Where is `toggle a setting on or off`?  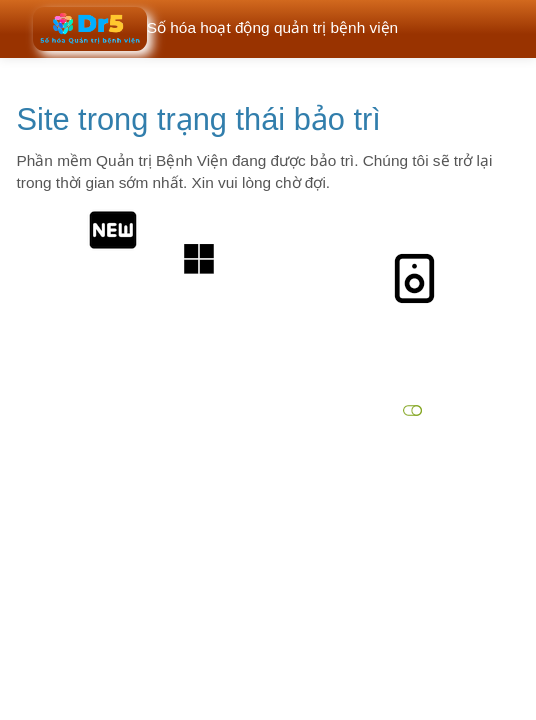
toggle a setting on or off is located at coordinates (412, 410).